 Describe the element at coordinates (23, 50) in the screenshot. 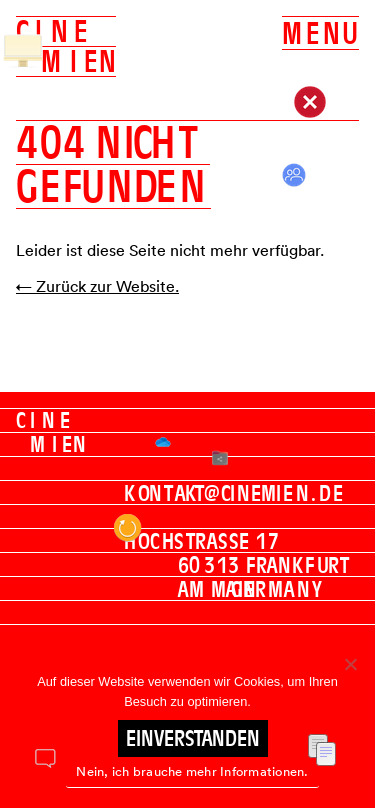

I see `select yellow iMac as device type` at that location.